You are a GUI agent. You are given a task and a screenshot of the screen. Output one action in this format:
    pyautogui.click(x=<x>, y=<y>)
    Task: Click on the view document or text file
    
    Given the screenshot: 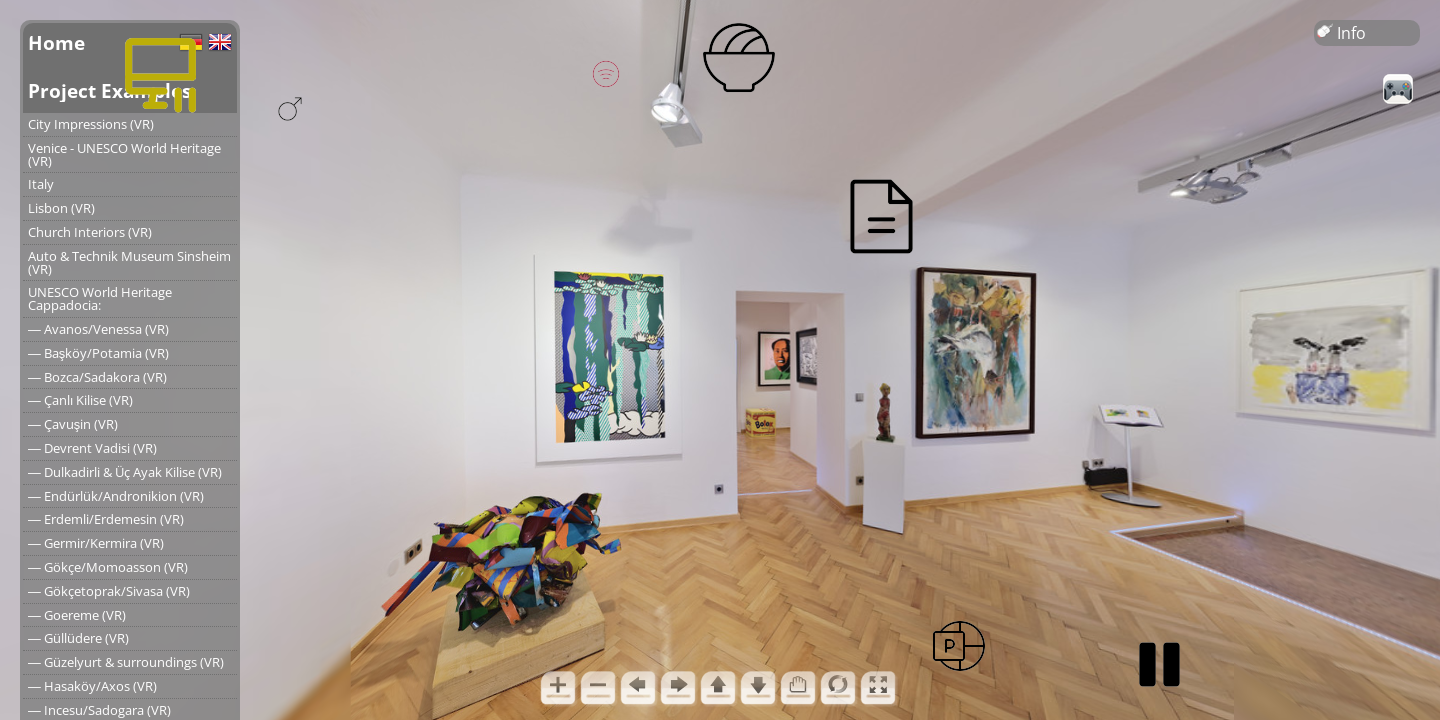 What is the action you would take?
    pyautogui.click(x=881, y=216)
    